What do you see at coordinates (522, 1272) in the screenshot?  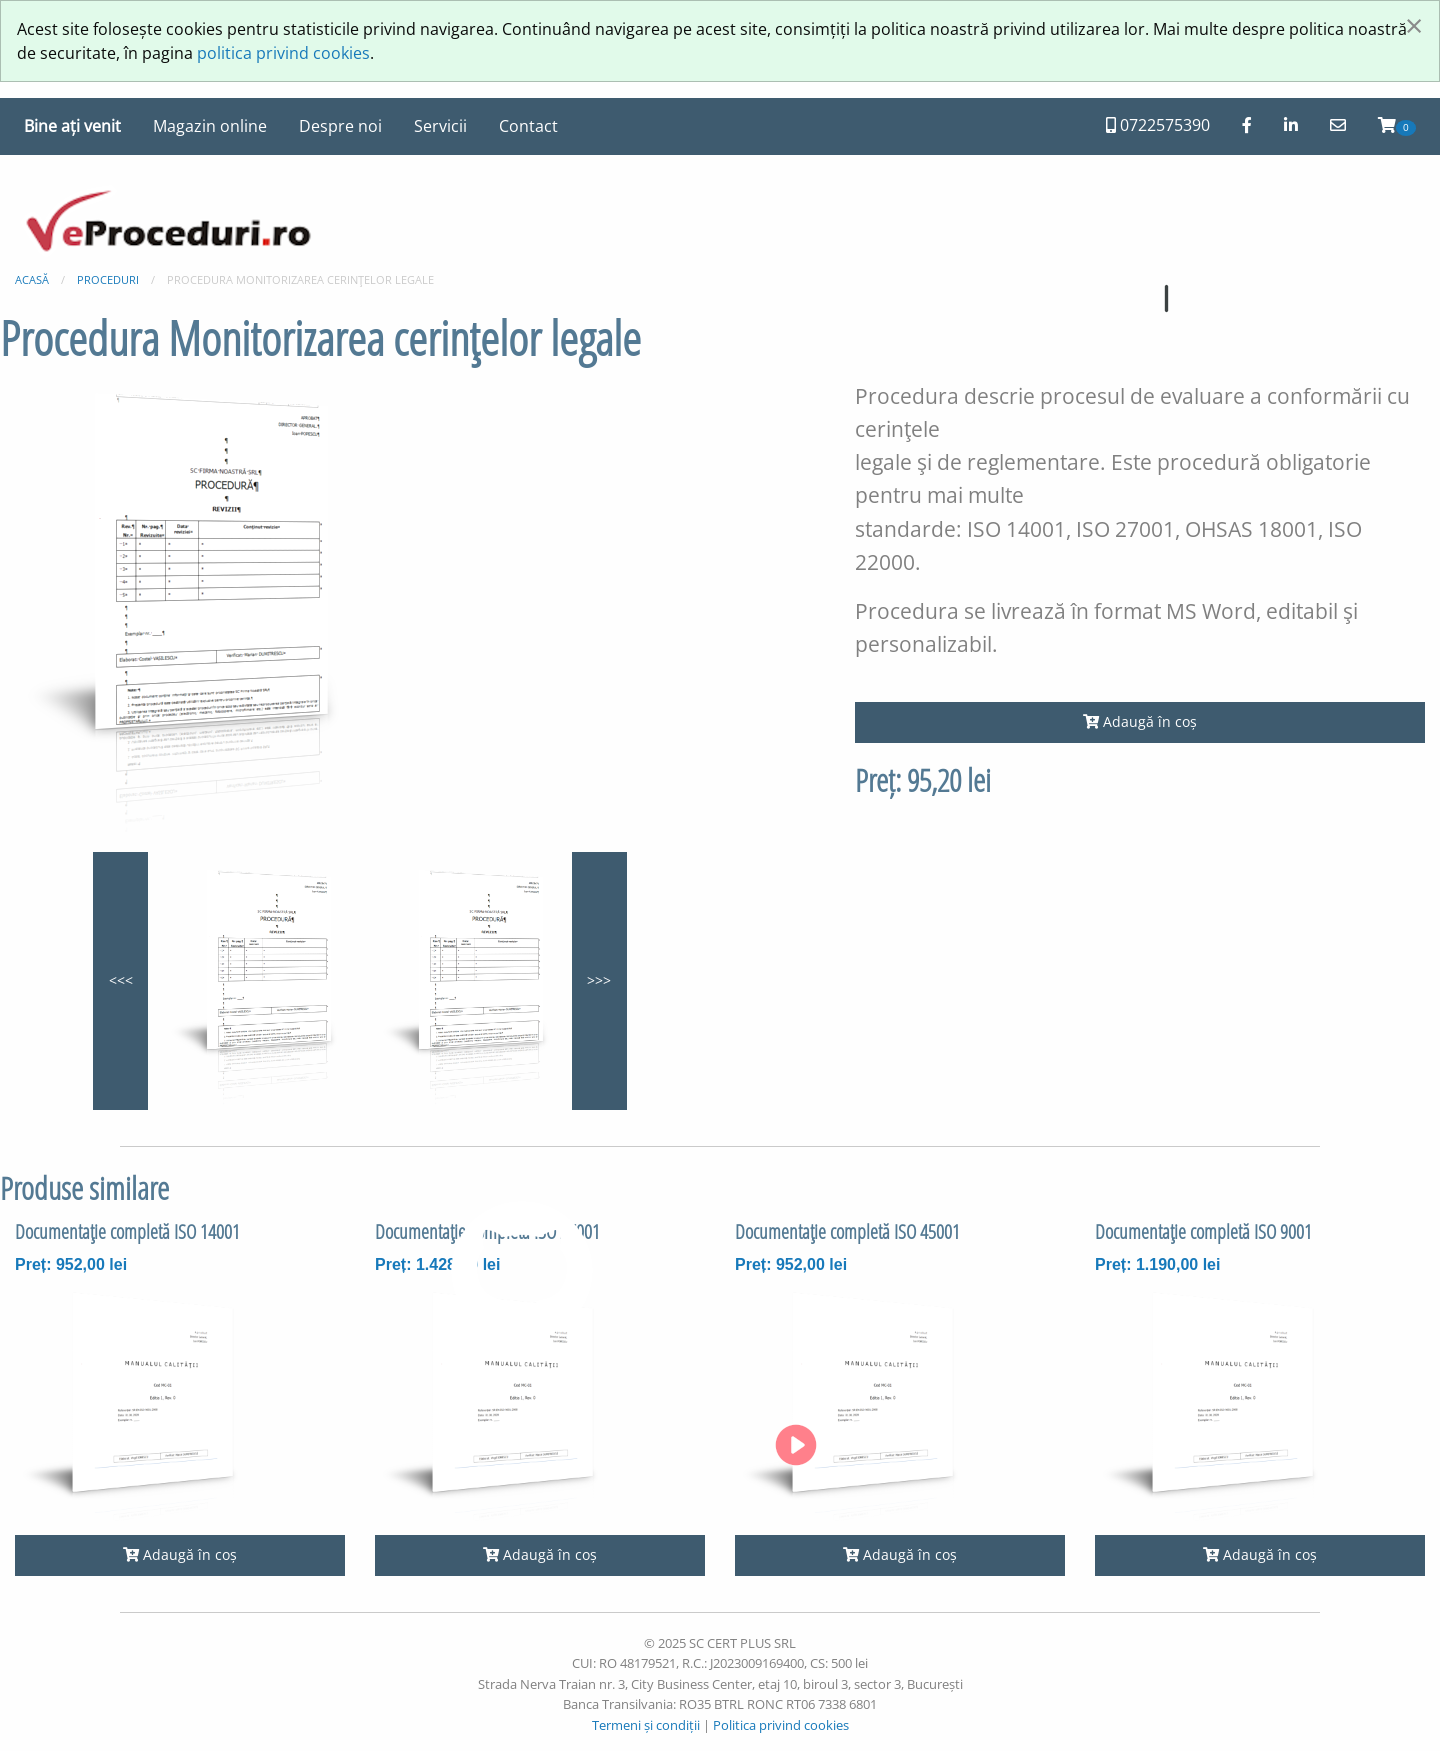 I see `visit github profile or repository` at bounding box center [522, 1272].